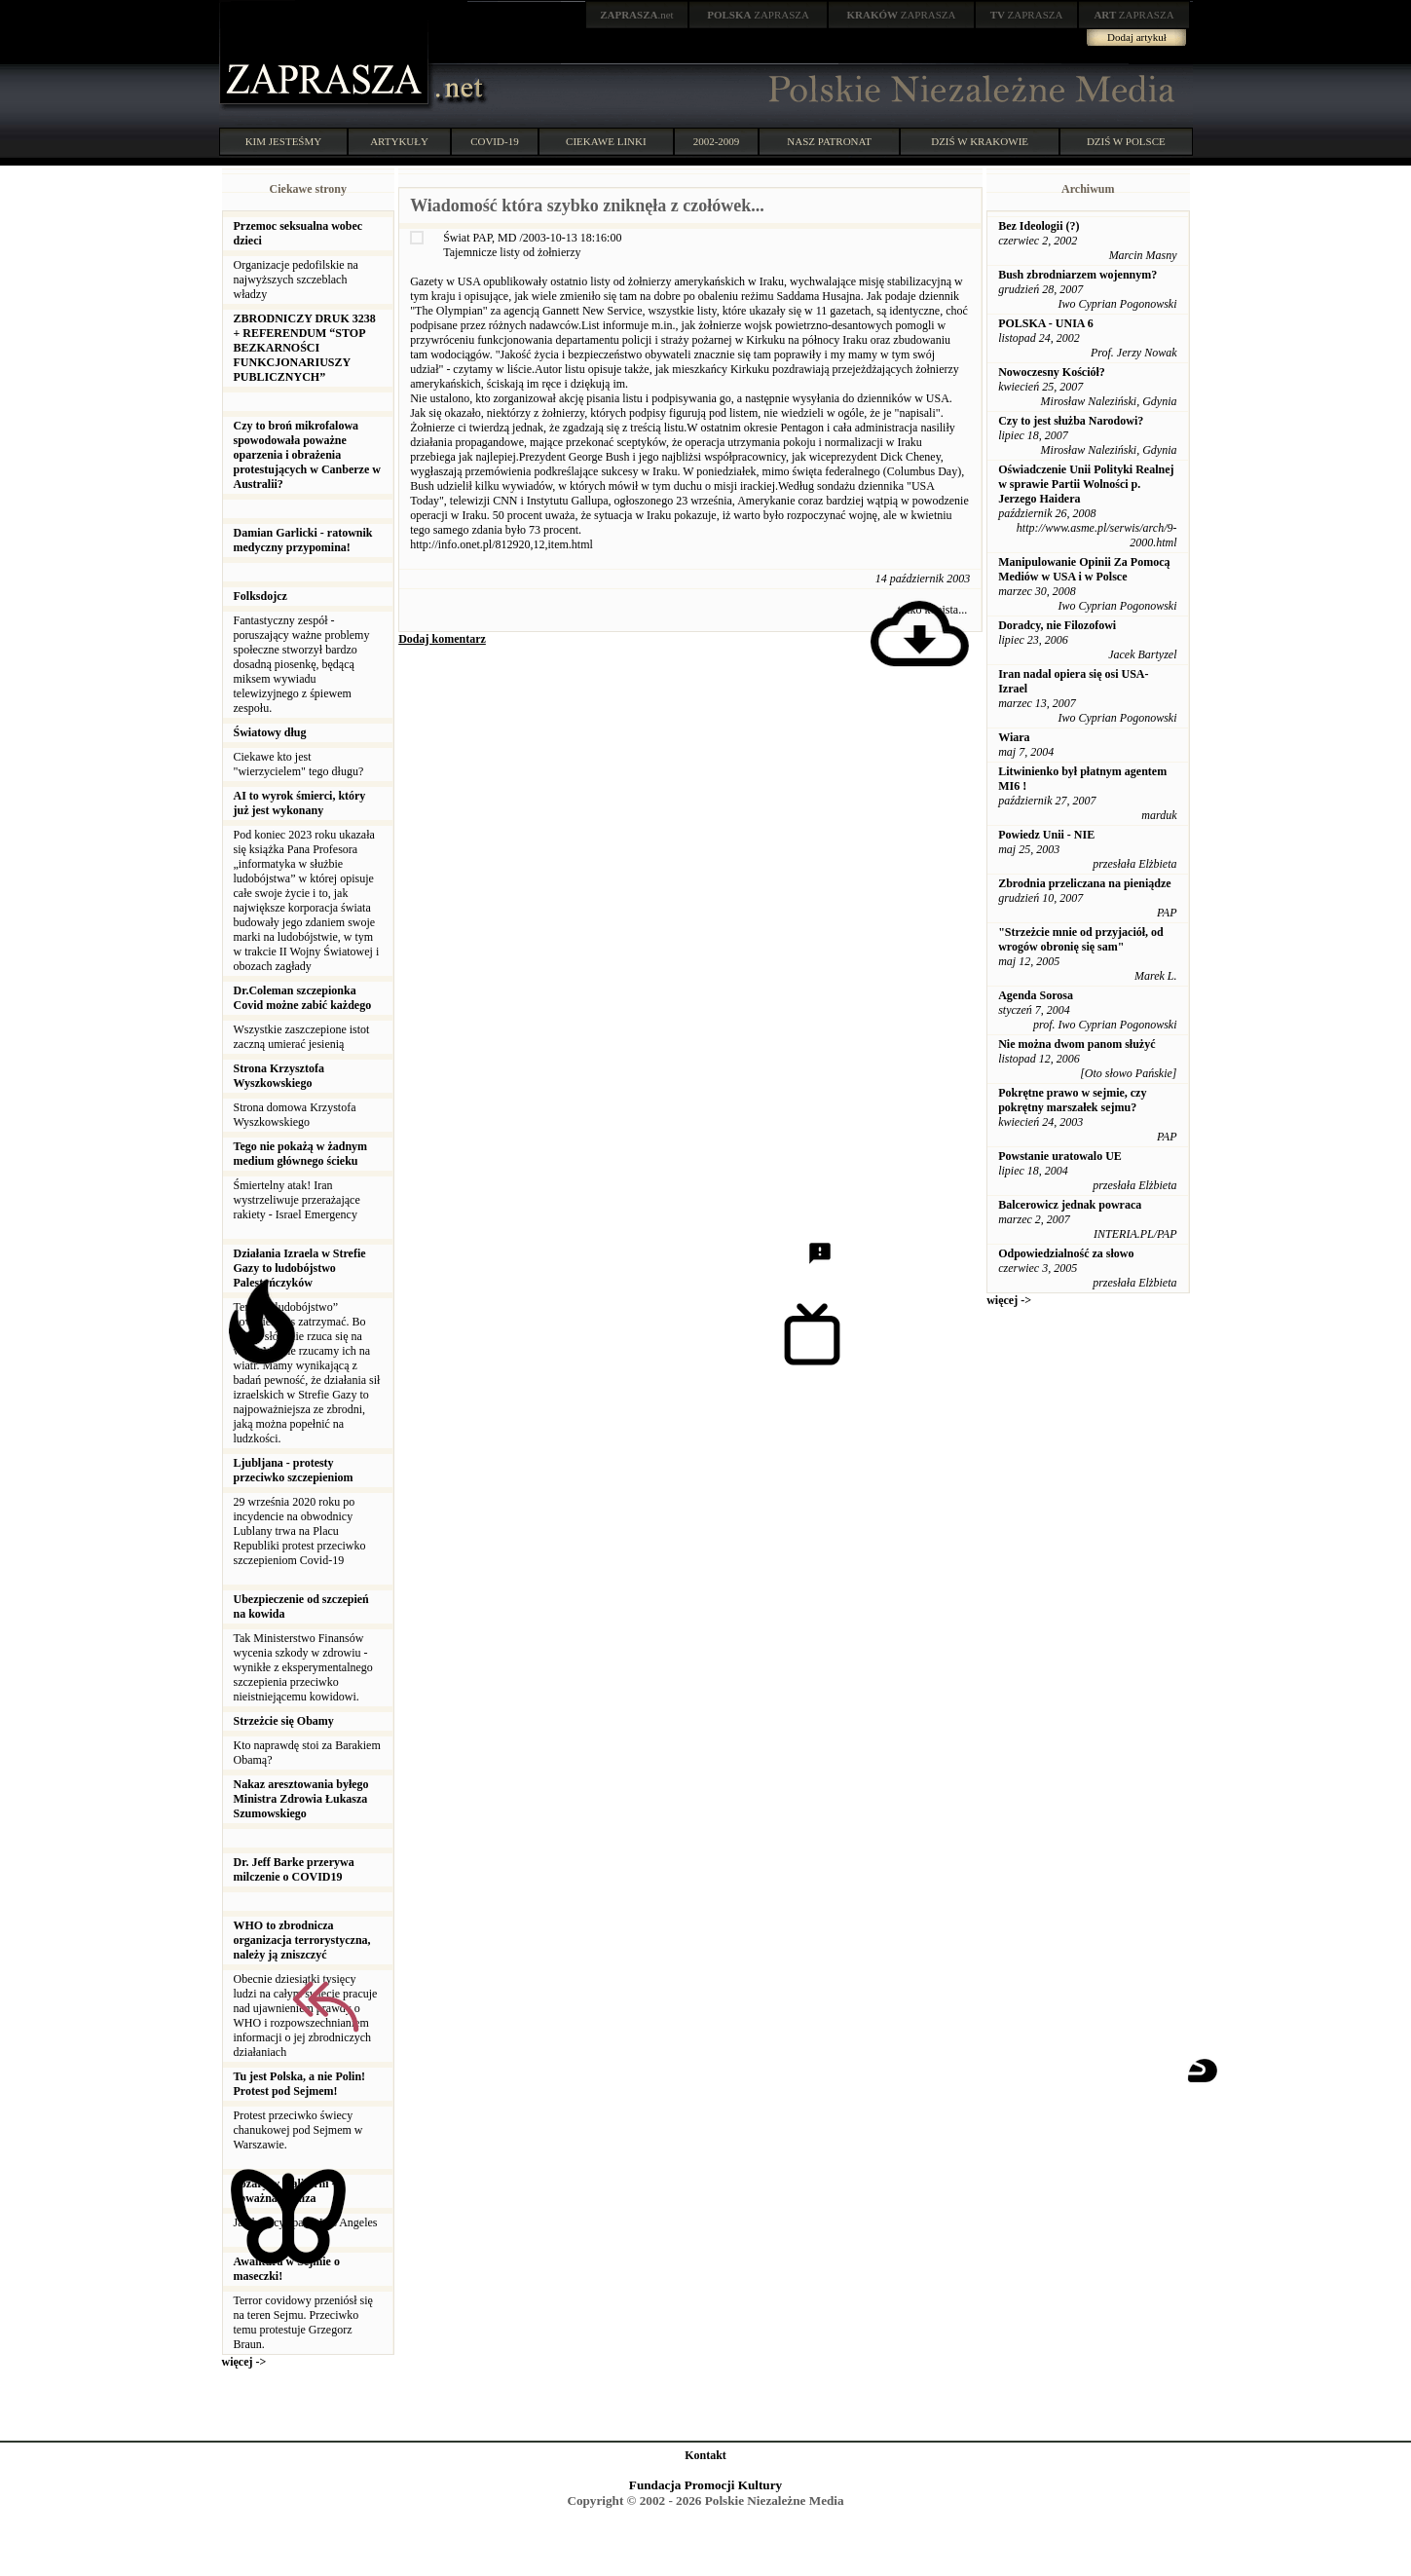  Describe the element at coordinates (262, 1323) in the screenshot. I see `locate nearby fire stations` at that location.